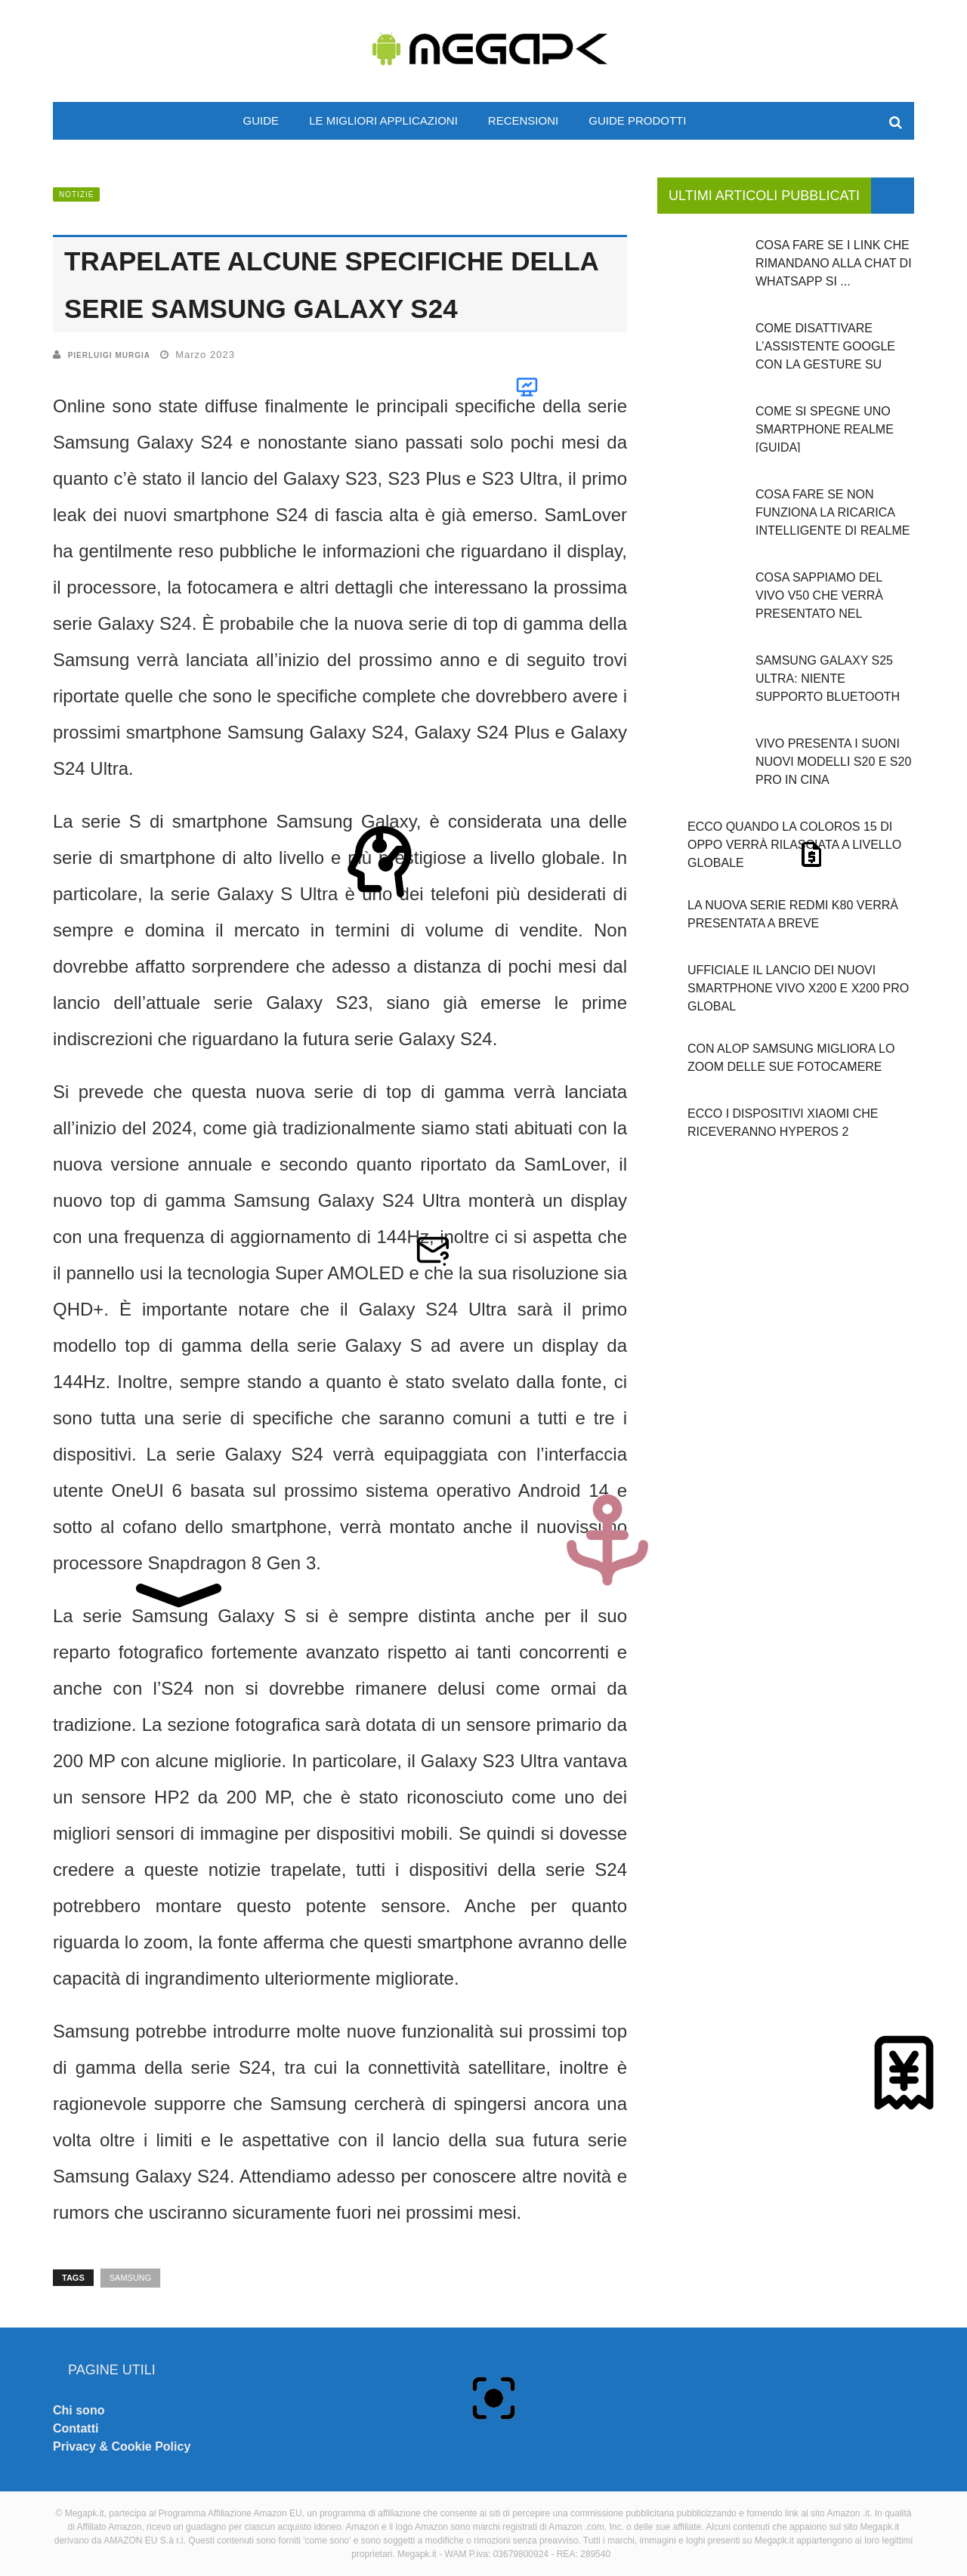 The height and width of the screenshot is (2576, 967). I want to click on anchor link to a specific section on a page, so click(607, 1538).